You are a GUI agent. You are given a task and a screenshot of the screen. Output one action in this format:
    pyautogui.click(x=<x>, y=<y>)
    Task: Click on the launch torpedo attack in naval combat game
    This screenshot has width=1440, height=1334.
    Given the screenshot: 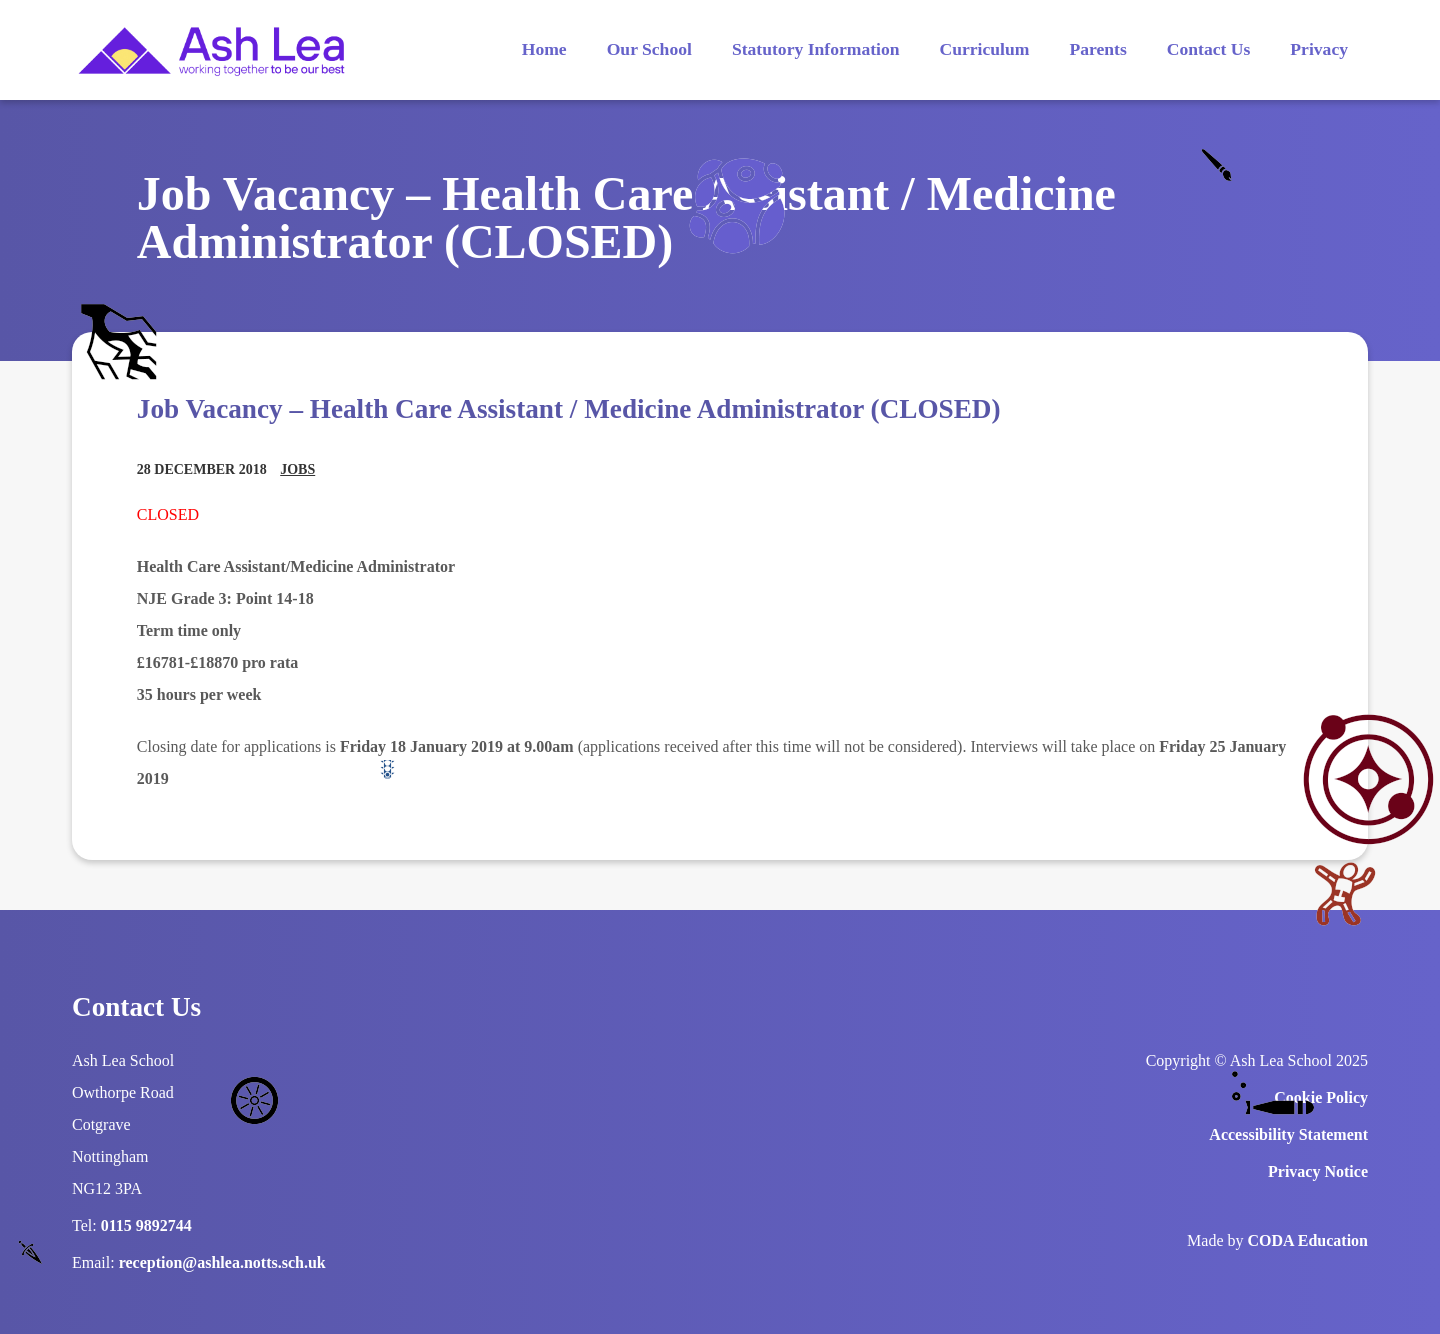 What is the action you would take?
    pyautogui.click(x=1272, y=1107)
    